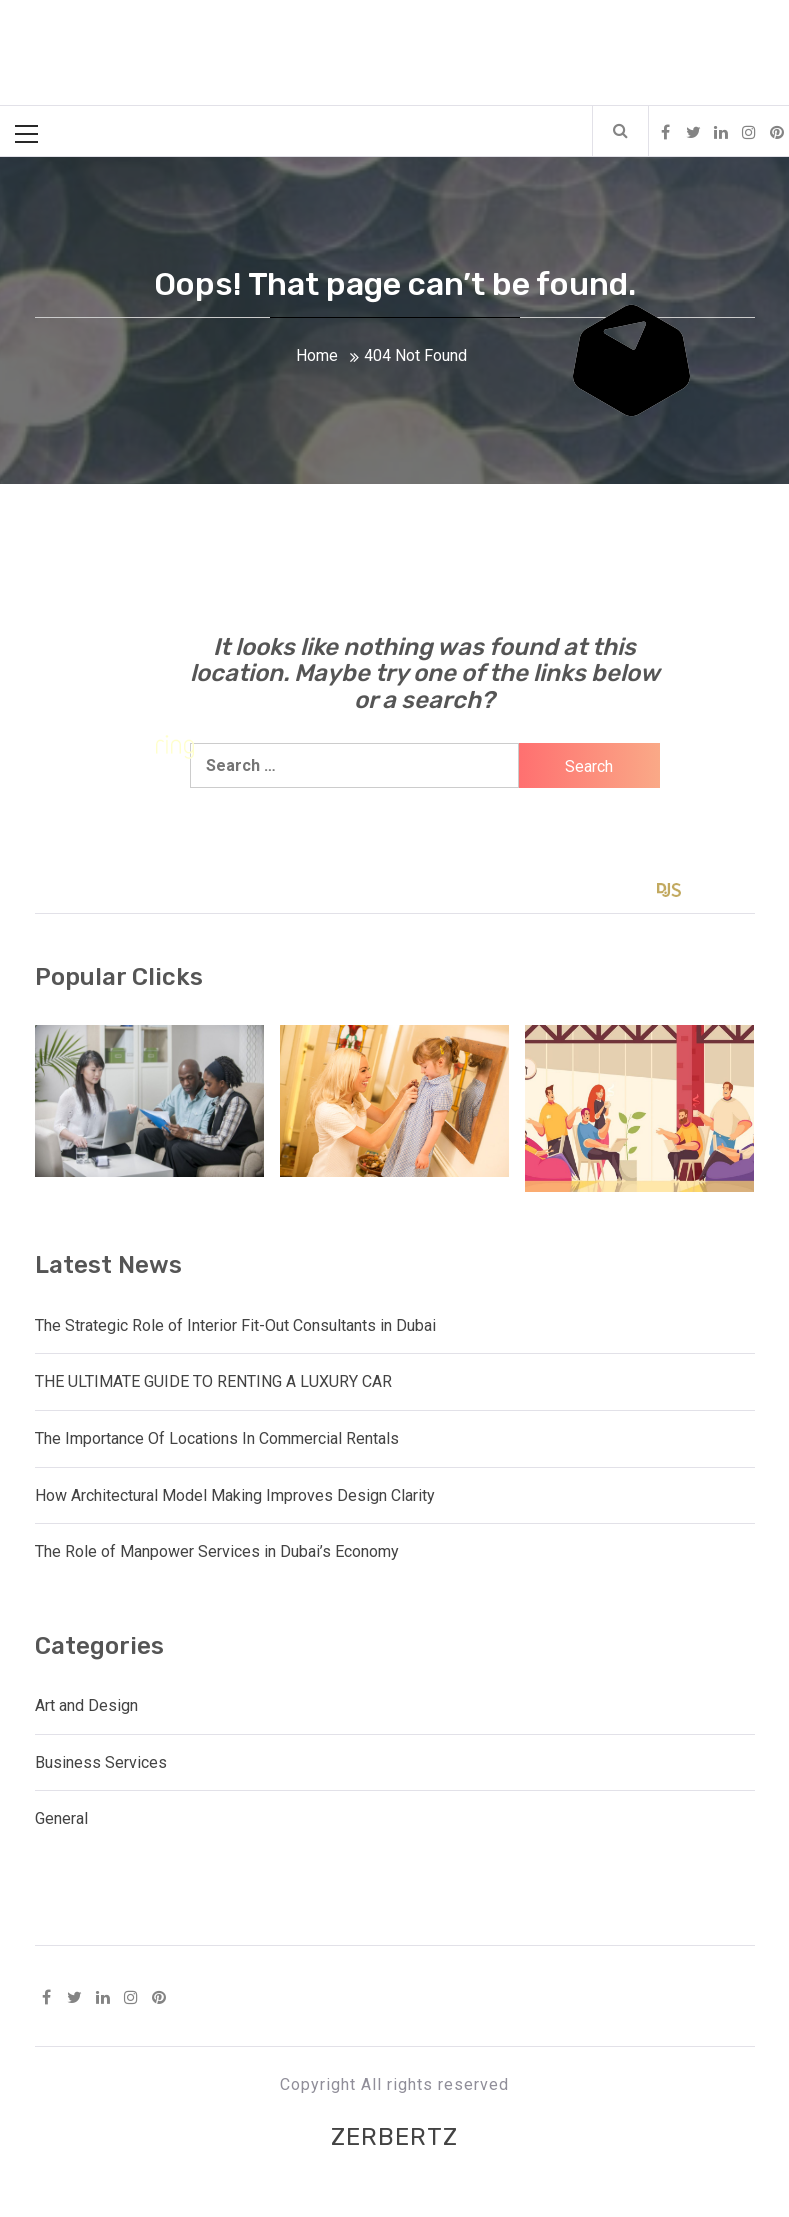 The image size is (789, 2217). I want to click on open RunKit node.js playground, so click(631, 360).